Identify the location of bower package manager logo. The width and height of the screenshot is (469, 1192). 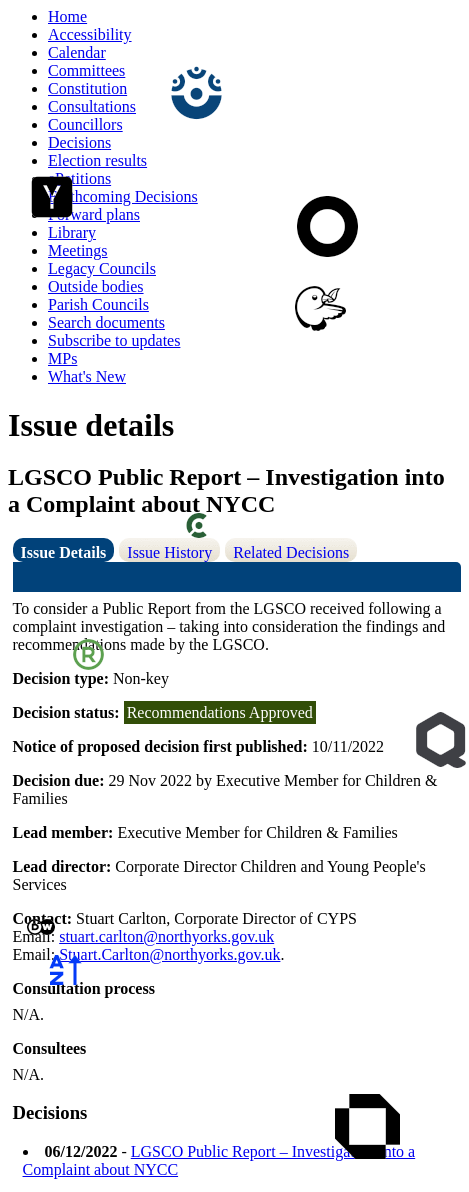
(320, 308).